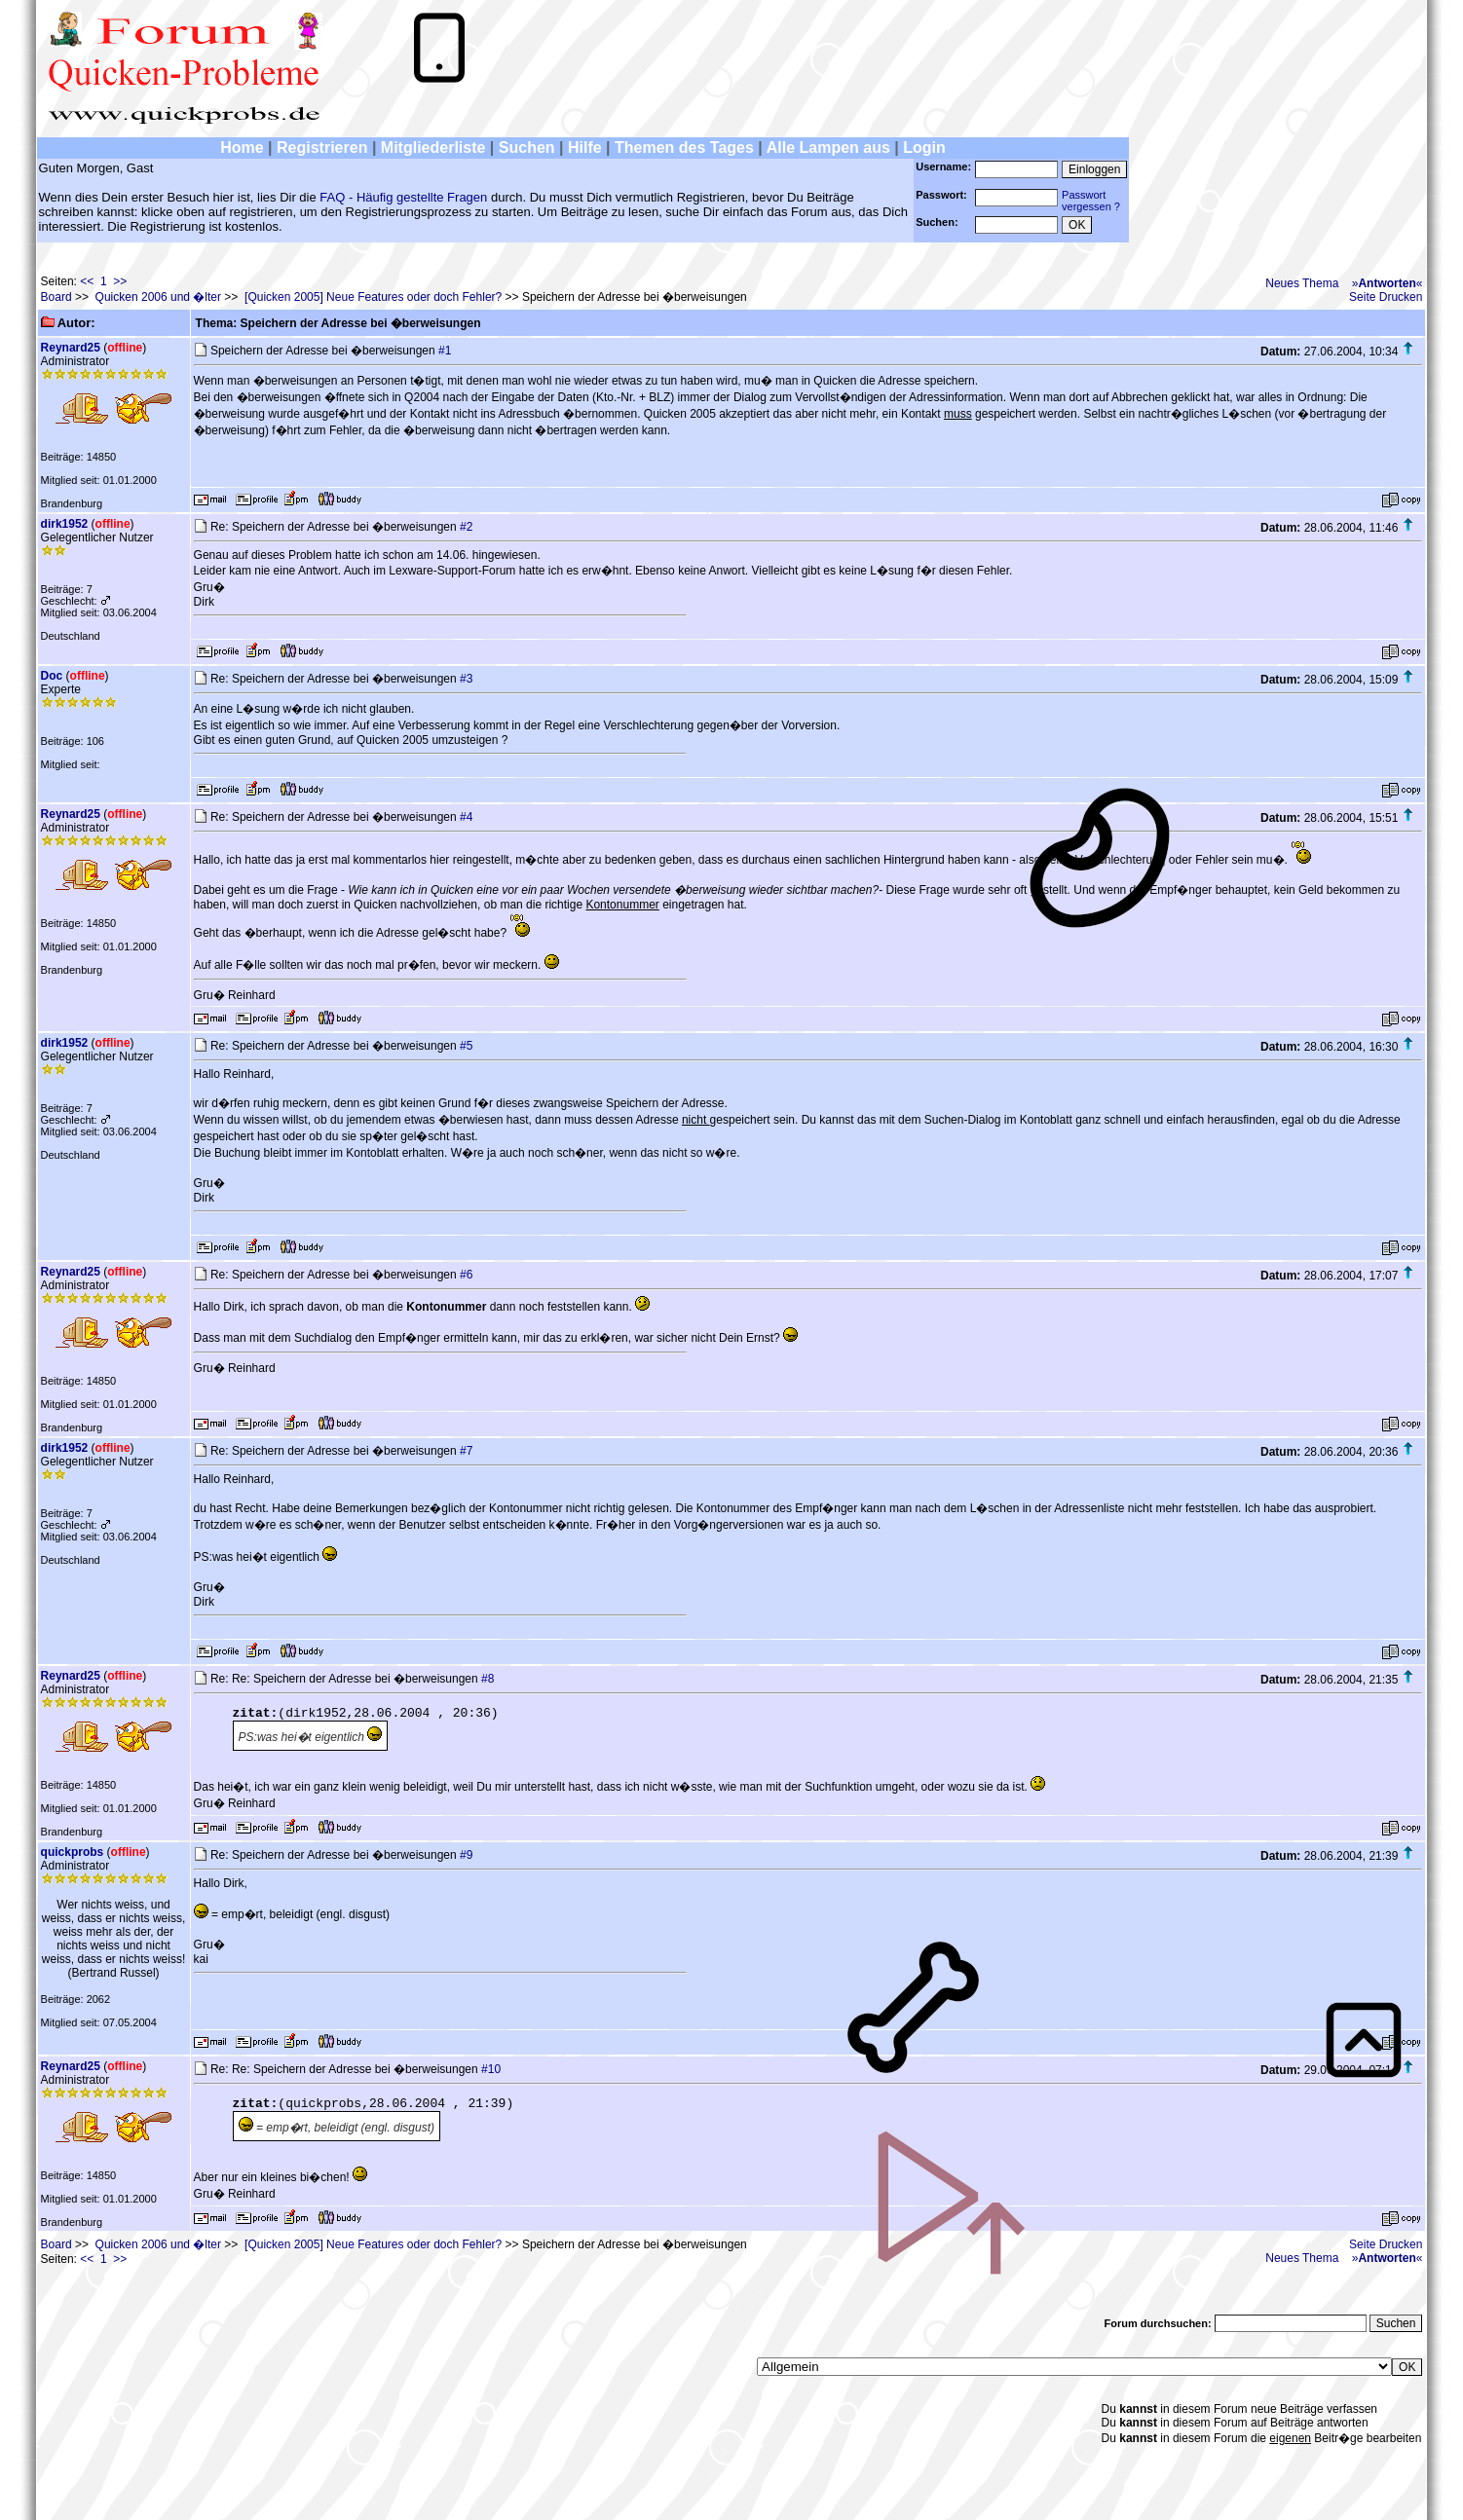 Image resolution: width=1463 pixels, height=2520 pixels. I want to click on indicates bean or legume ingredient, so click(1100, 858).